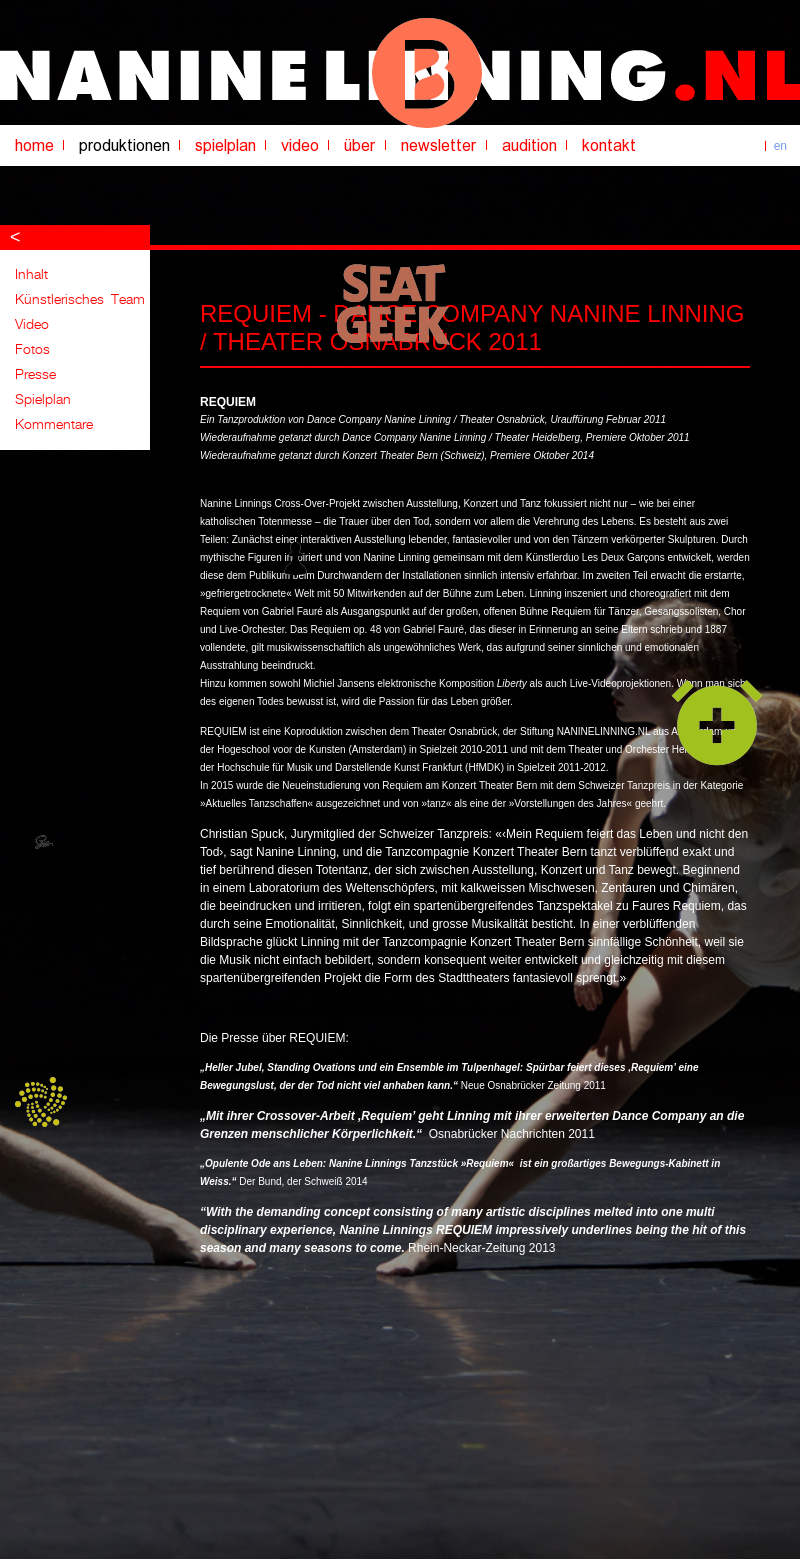 The image size is (800, 1559). What do you see at coordinates (44, 842) in the screenshot?
I see `Sass CSS preprocessor logo` at bounding box center [44, 842].